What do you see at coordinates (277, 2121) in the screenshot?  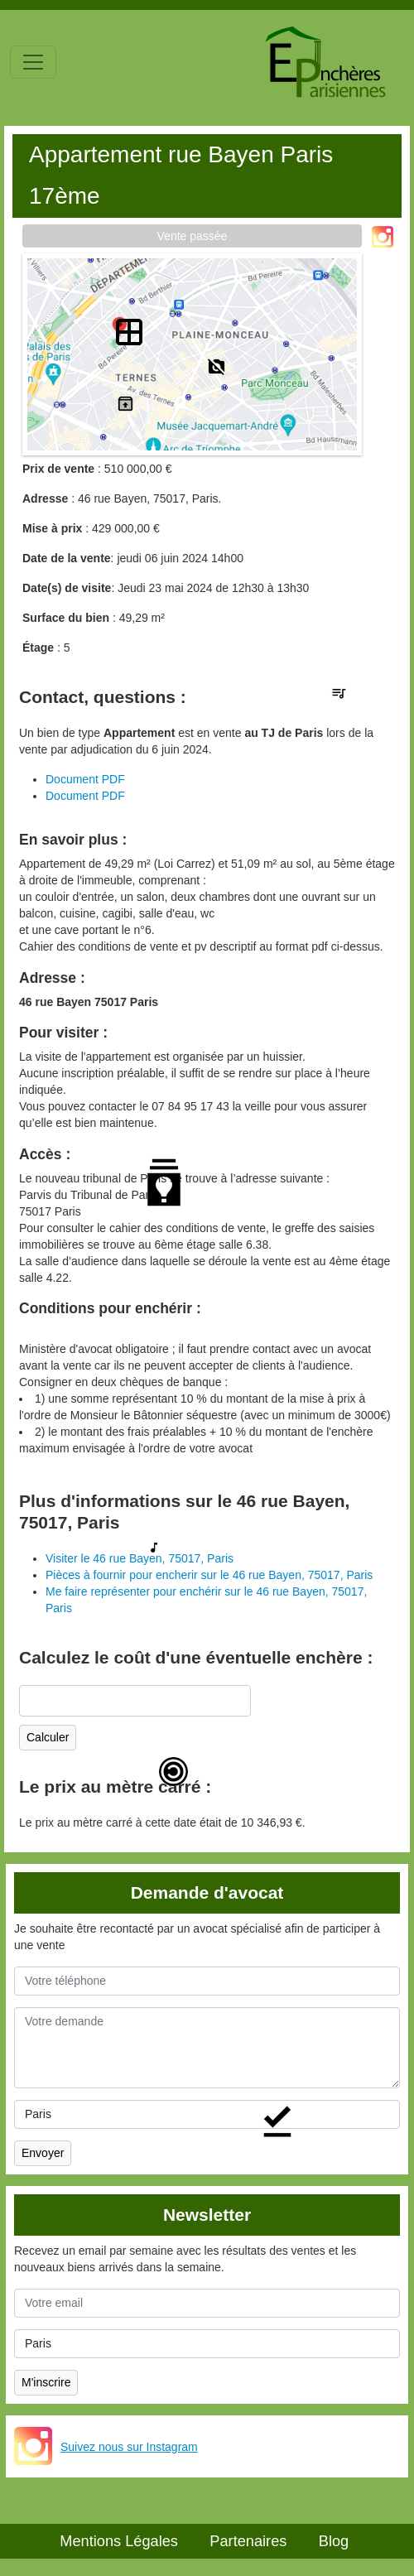 I see `download complete` at bounding box center [277, 2121].